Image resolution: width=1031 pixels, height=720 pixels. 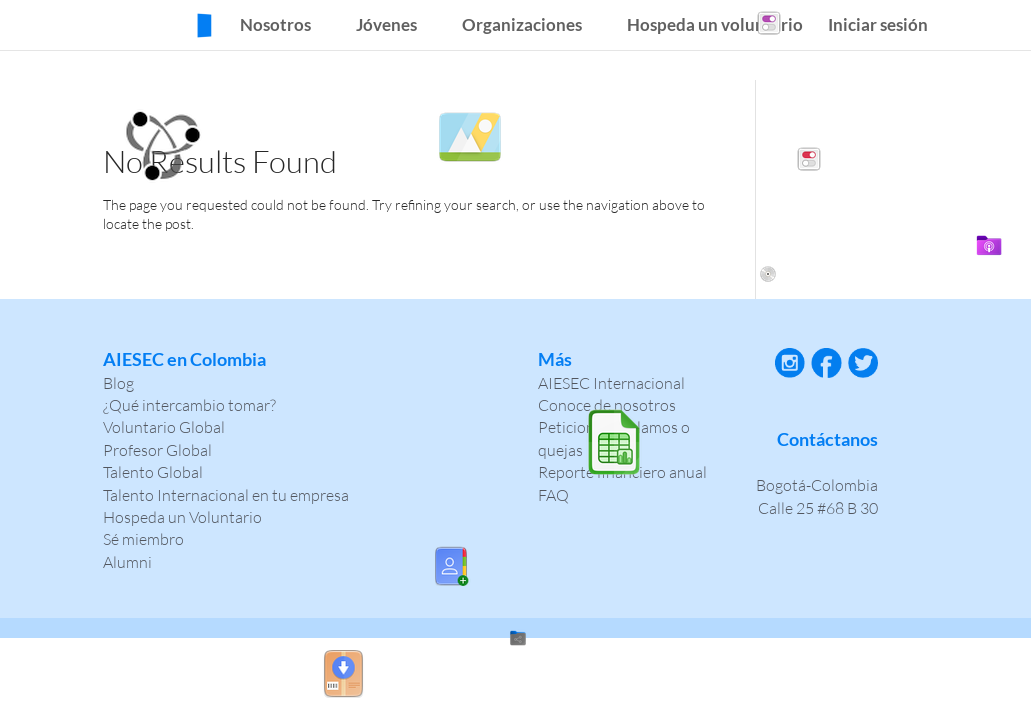 What do you see at coordinates (768, 274) in the screenshot?
I see `indicates a DVD-RAM disc or optical media device` at bounding box center [768, 274].